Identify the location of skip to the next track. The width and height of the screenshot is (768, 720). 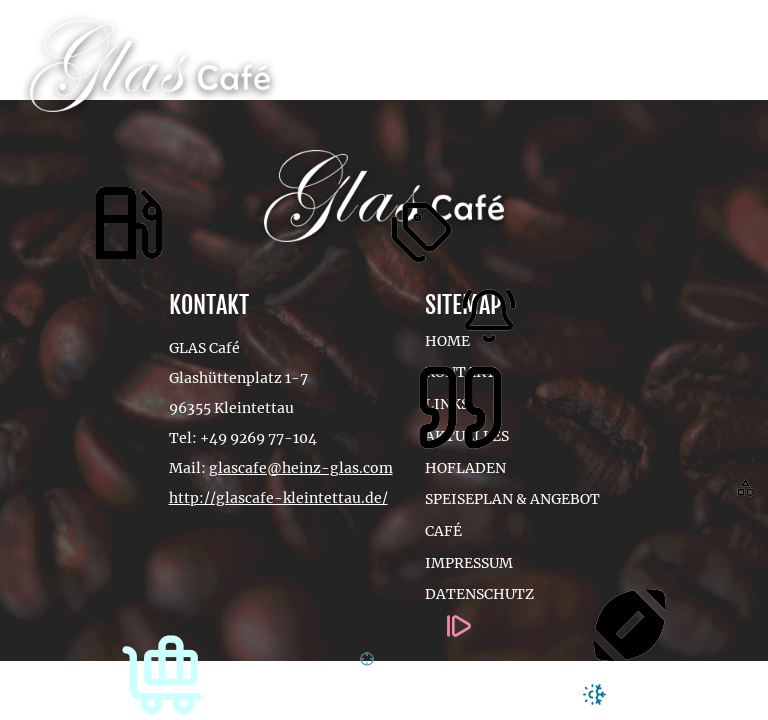
(459, 626).